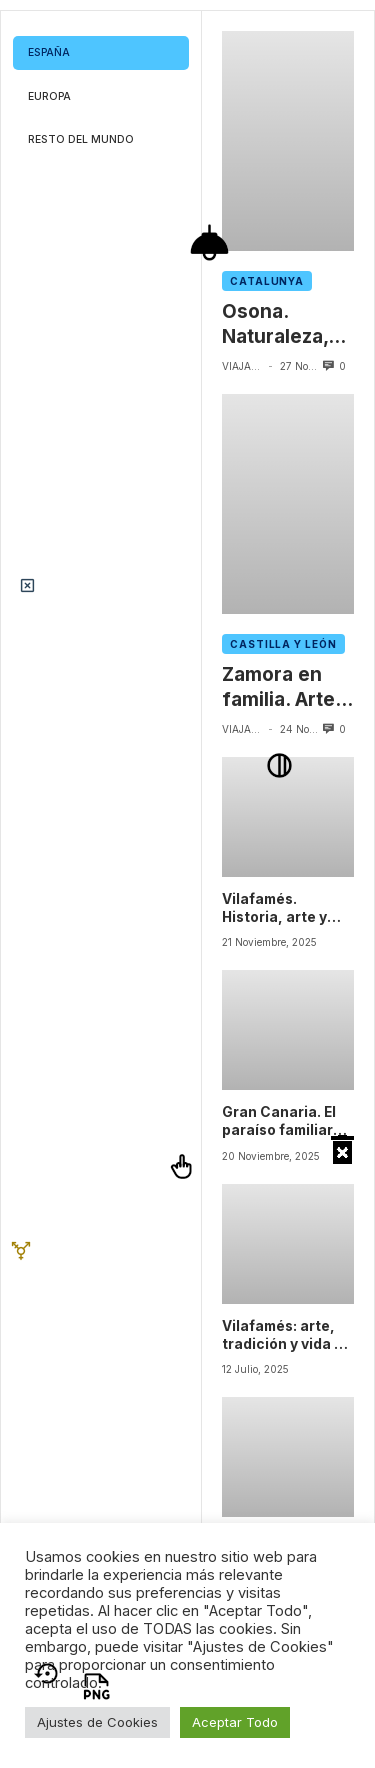 The image size is (375, 1768). I want to click on close or dismiss a modal window, so click(27, 585).